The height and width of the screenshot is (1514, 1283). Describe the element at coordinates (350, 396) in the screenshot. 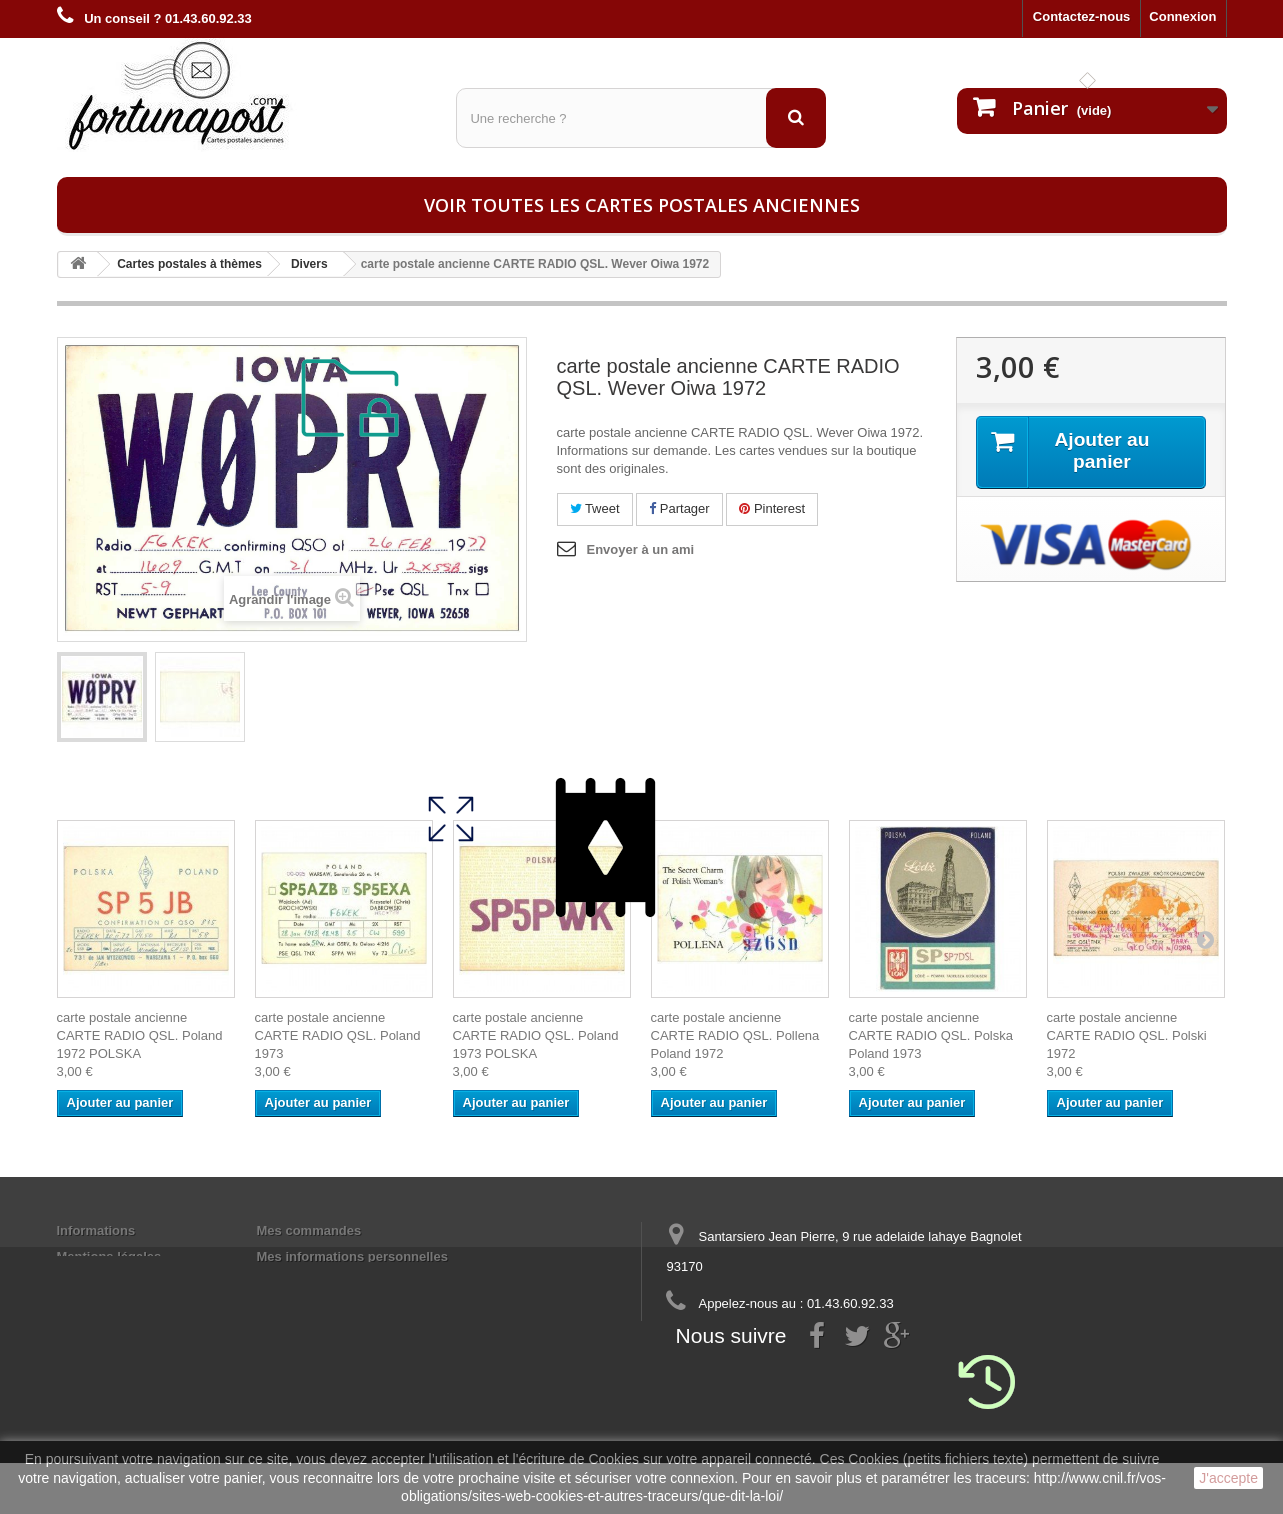

I see `access a password-protected folder` at that location.